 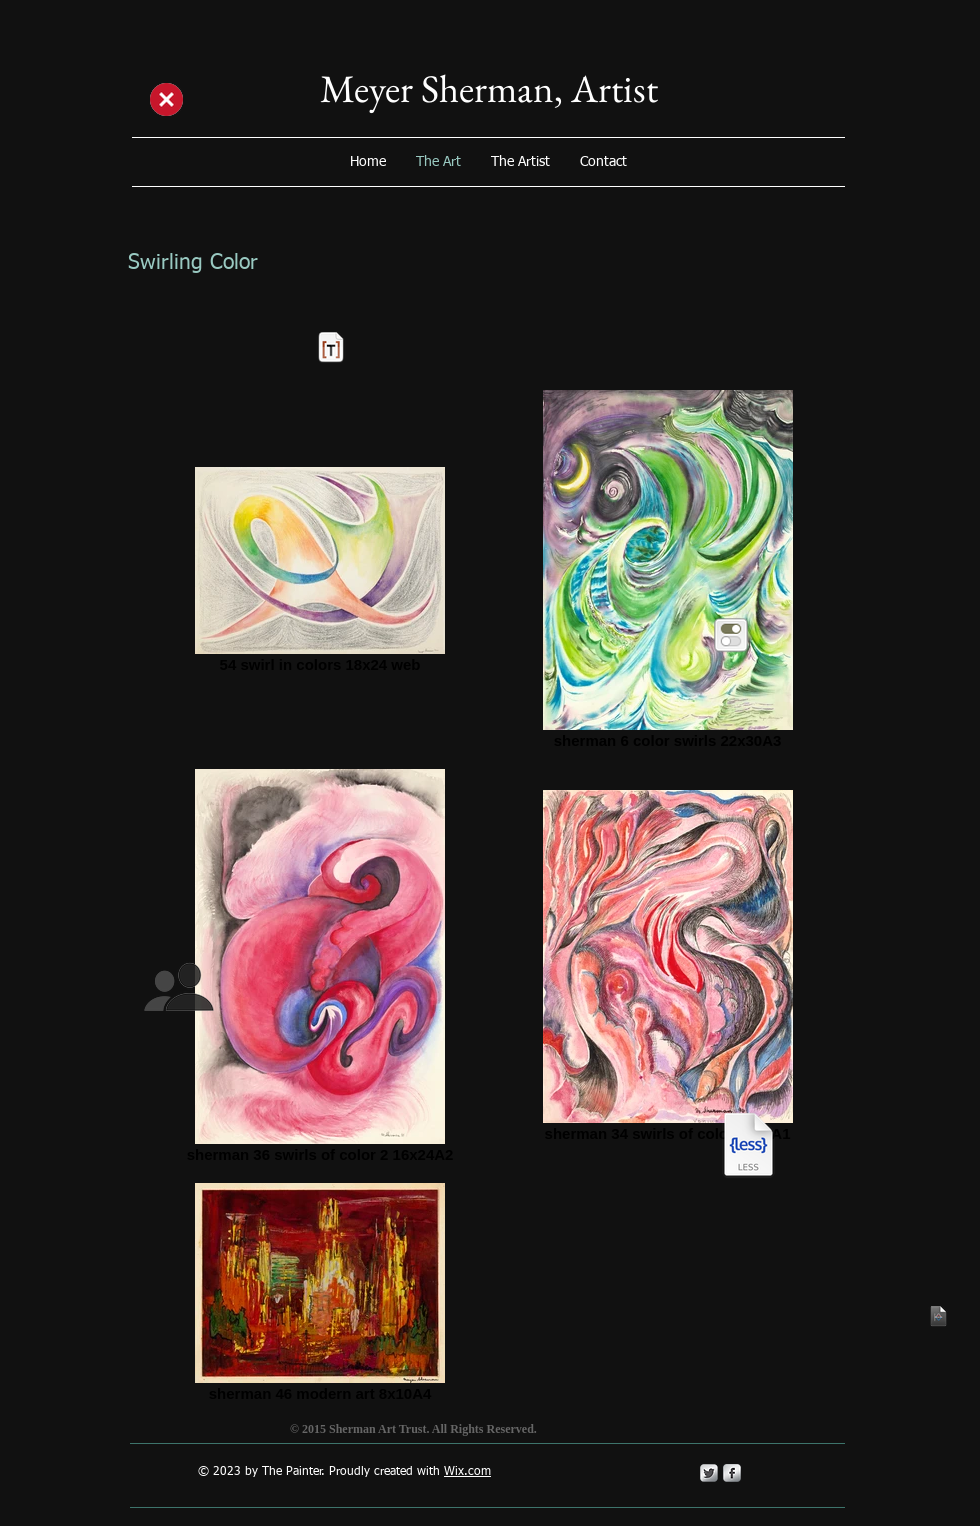 I want to click on a toml configuration file, so click(x=331, y=347).